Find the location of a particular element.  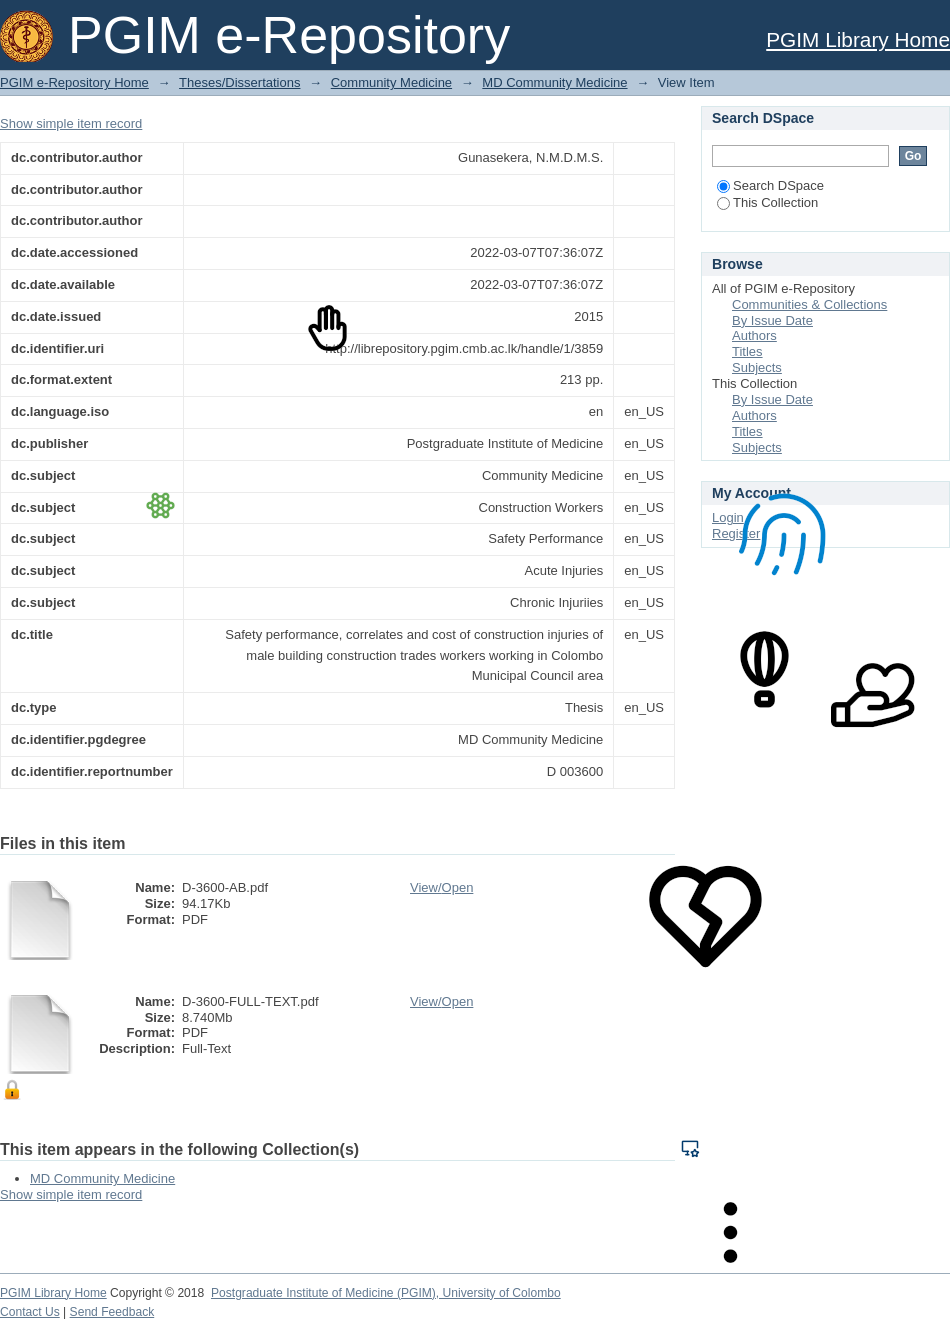

view star-ring network topology is located at coordinates (160, 505).